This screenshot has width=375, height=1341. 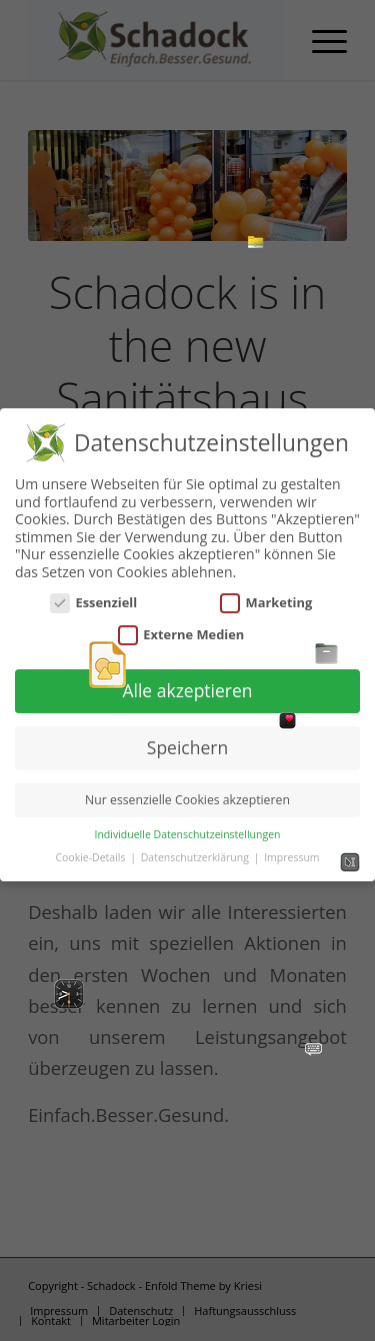 I want to click on libreoffice draw document file, so click(x=107, y=664).